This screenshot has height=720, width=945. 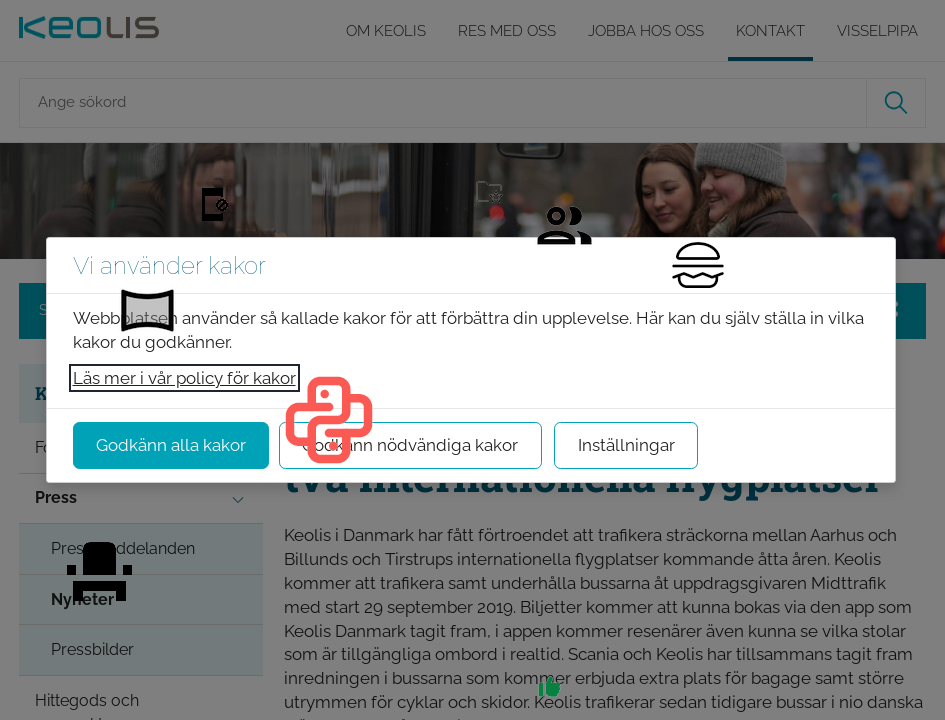 What do you see at coordinates (99, 571) in the screenshot?
I see `view or select your seat assignment` at bounding box center [99, 571].